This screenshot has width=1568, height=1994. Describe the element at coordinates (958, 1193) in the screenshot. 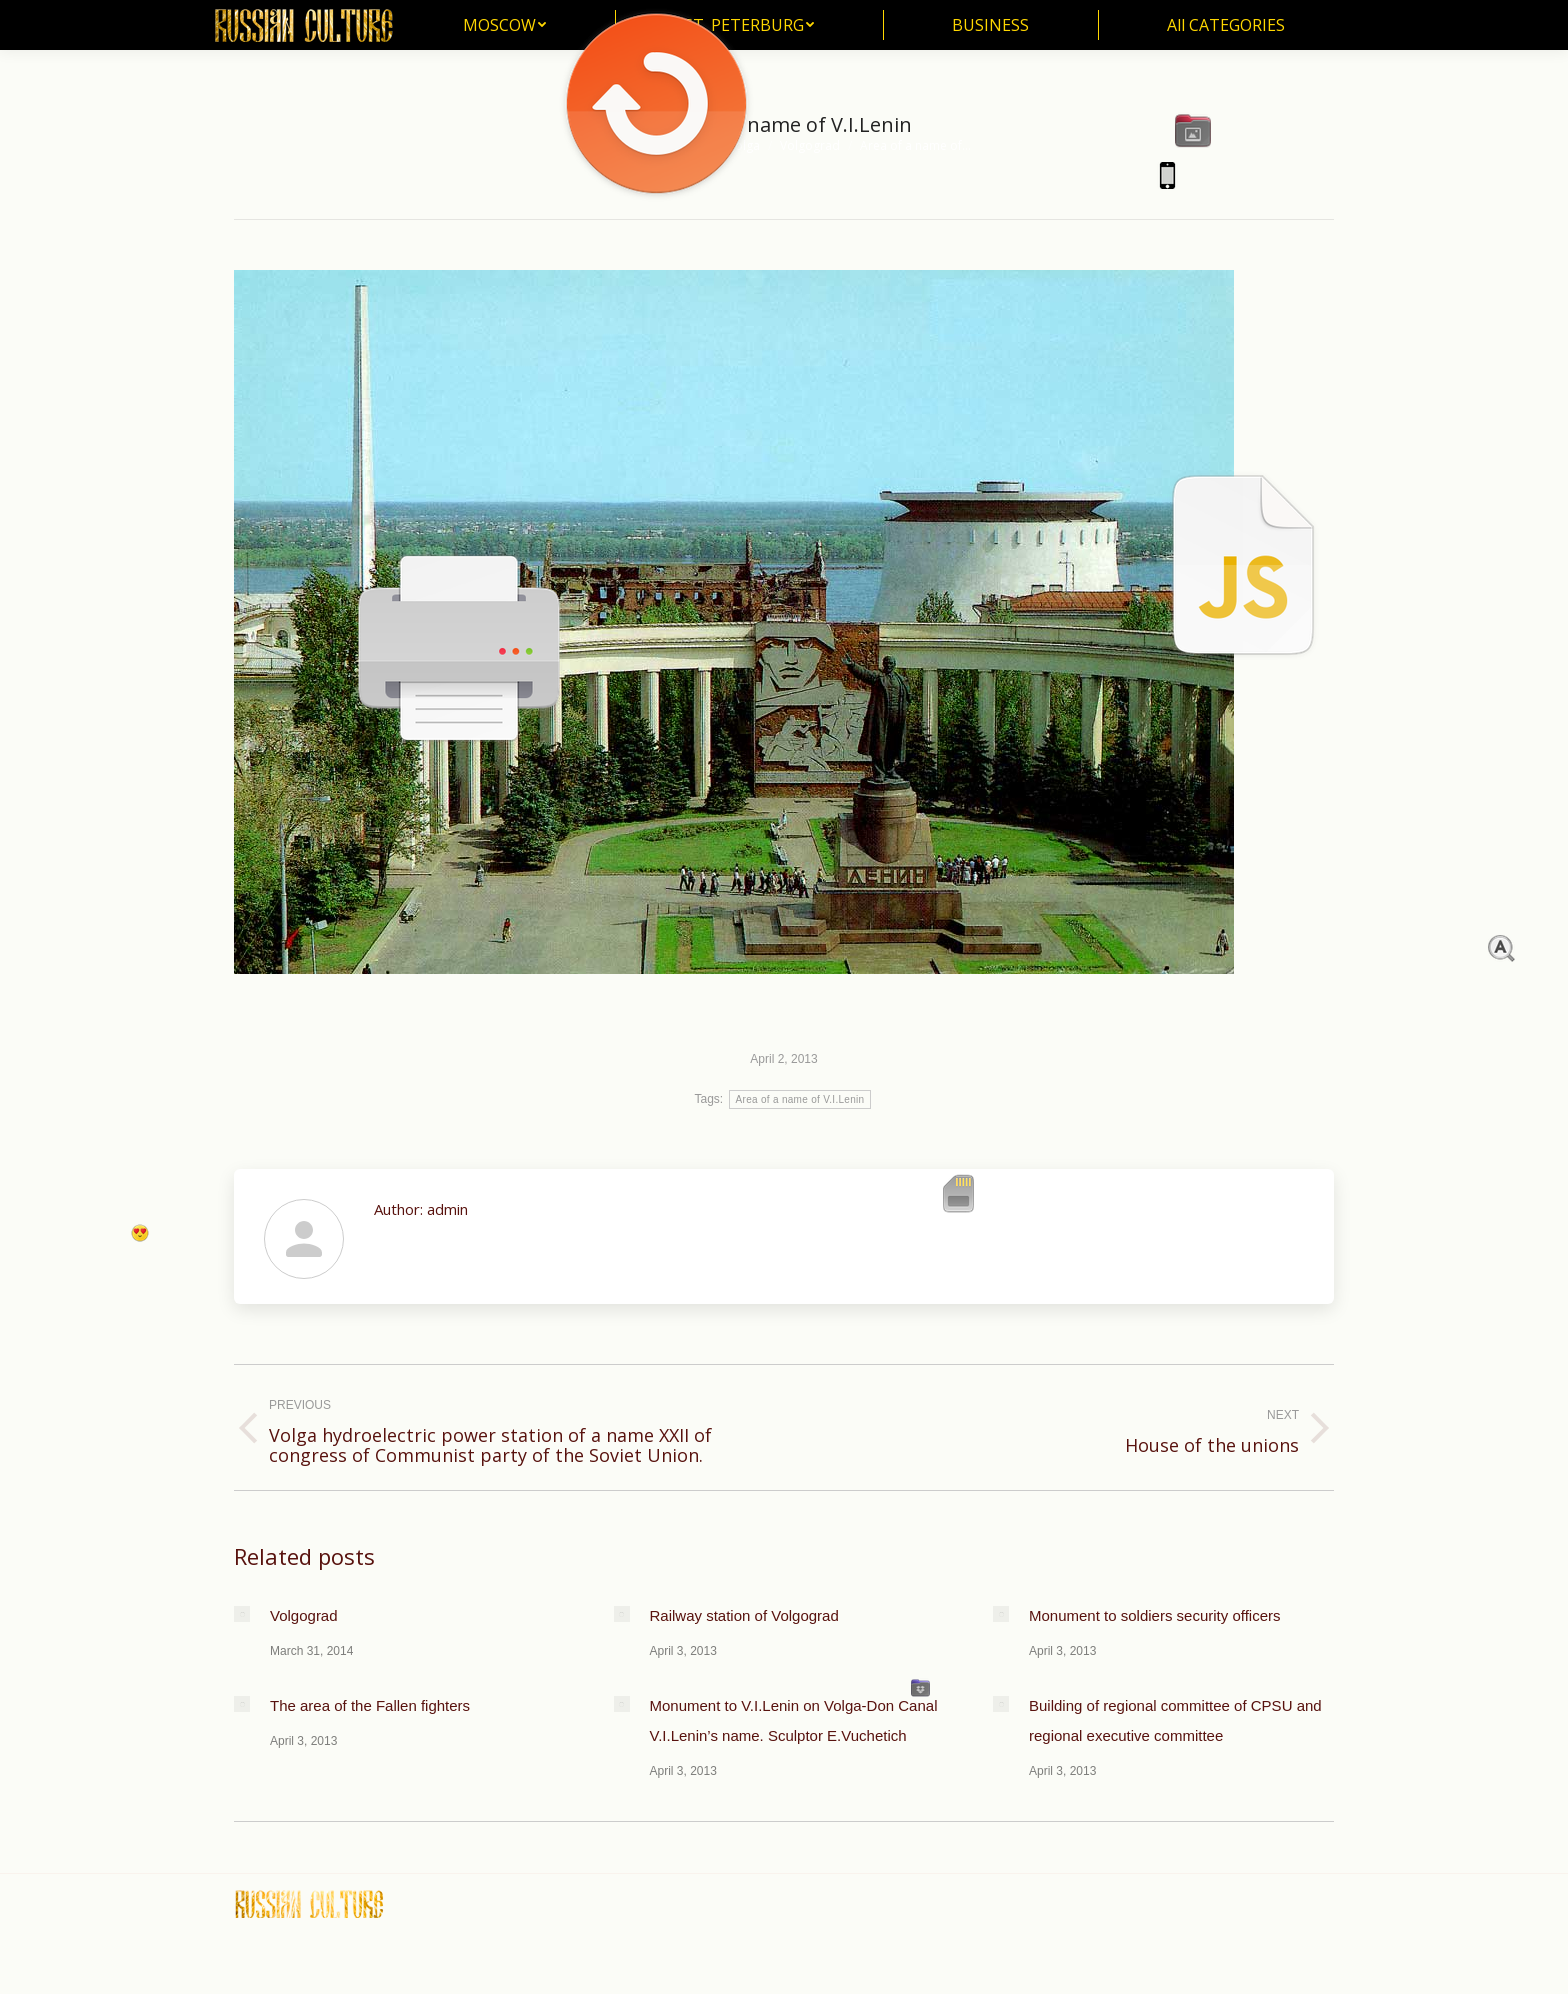

I see `indicates a connected USB flash drive or removable storage` at that location.